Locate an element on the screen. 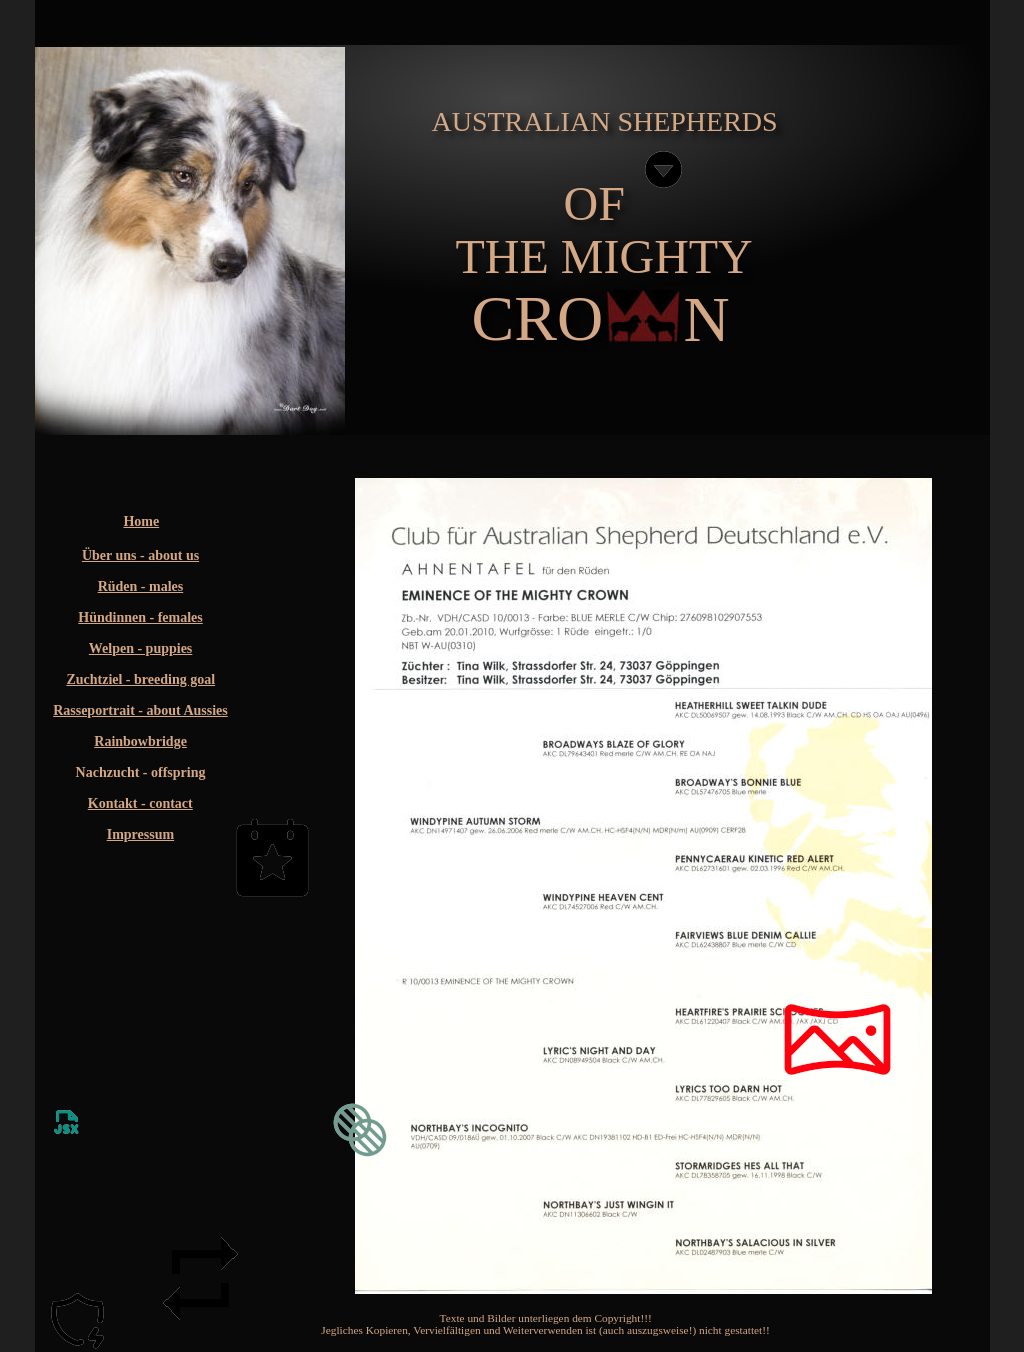 The height and width of the screenshot is (1352, 1024). expand dropdown menu or content is located at coordinates (663, 169).